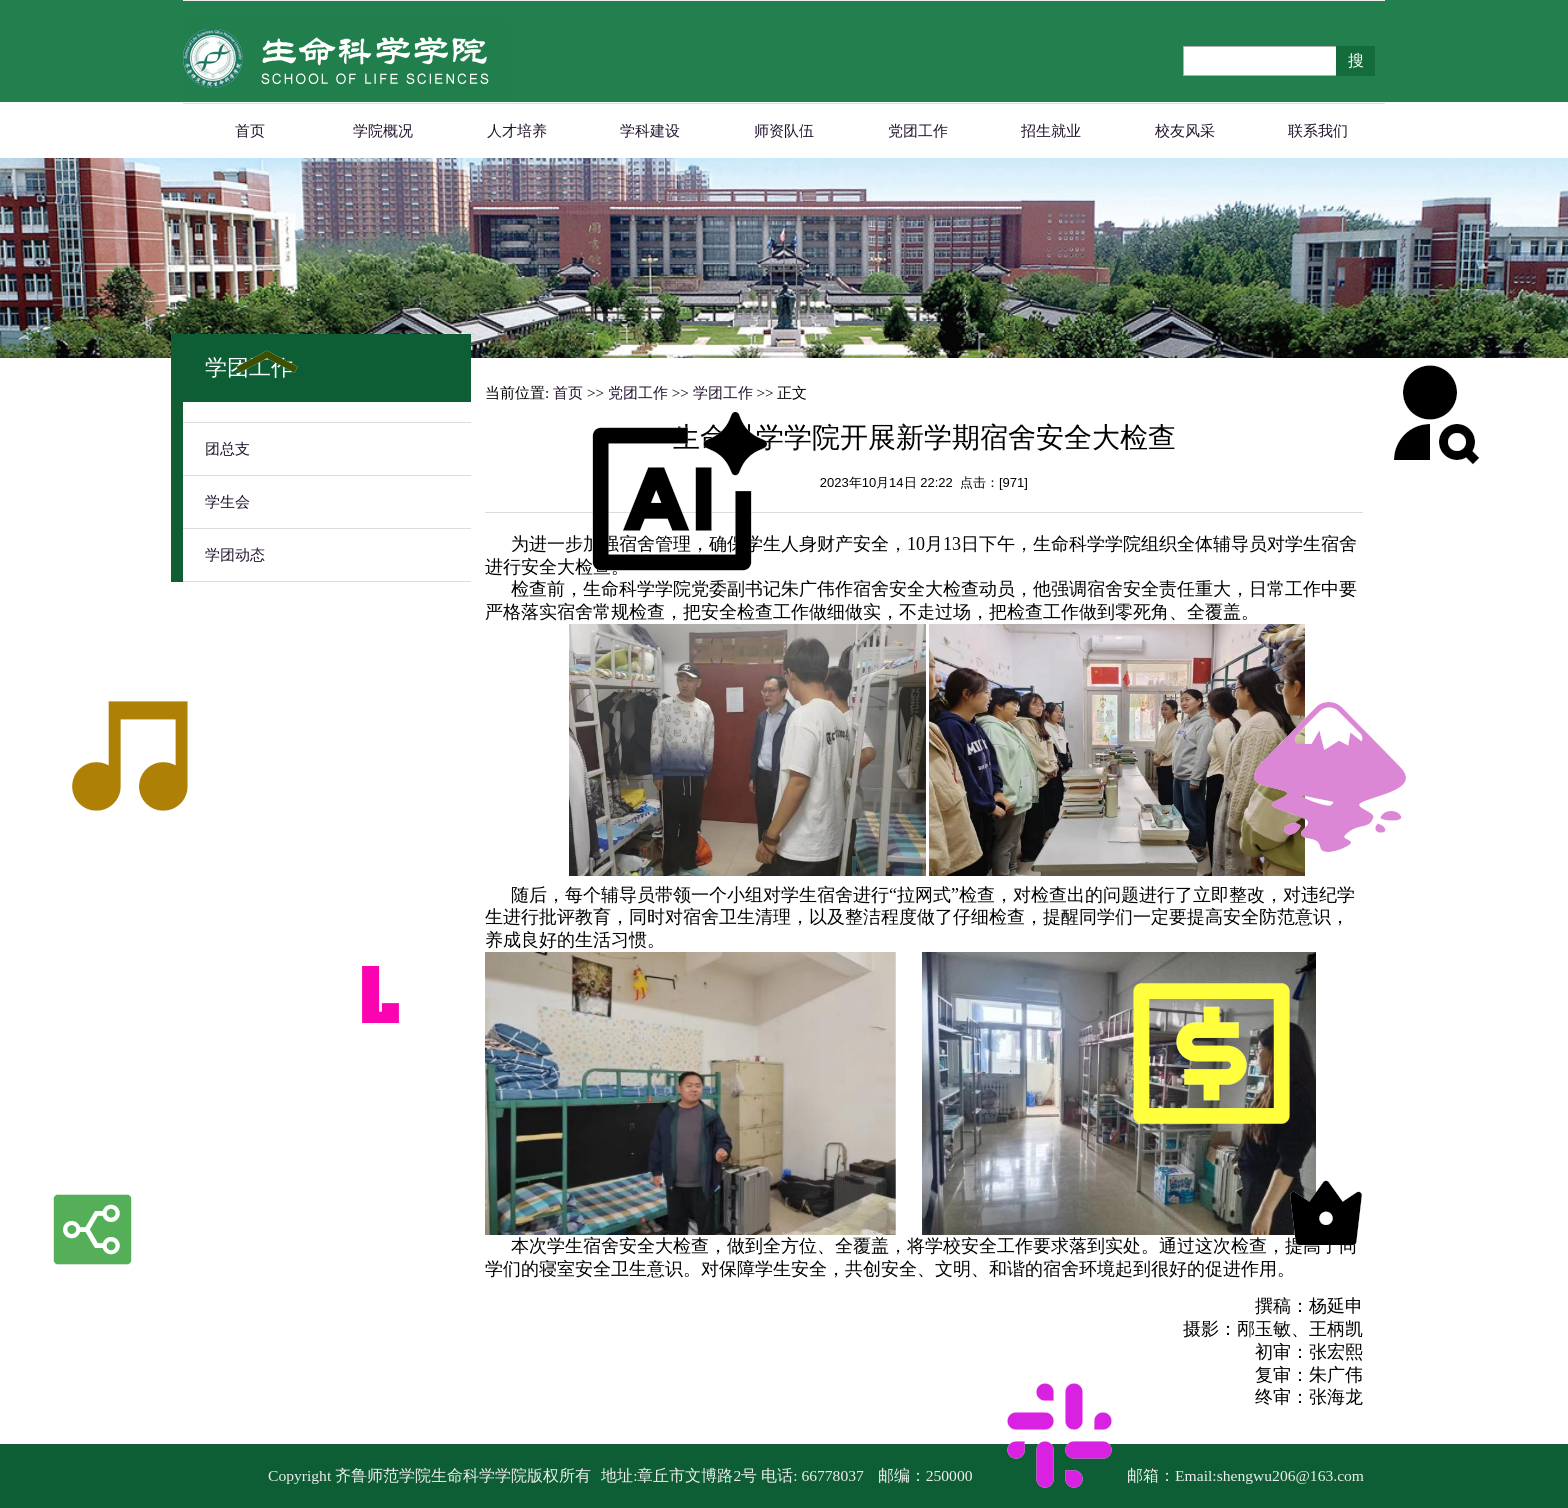  I want to click on view on StackShare, so click(92, 1229).